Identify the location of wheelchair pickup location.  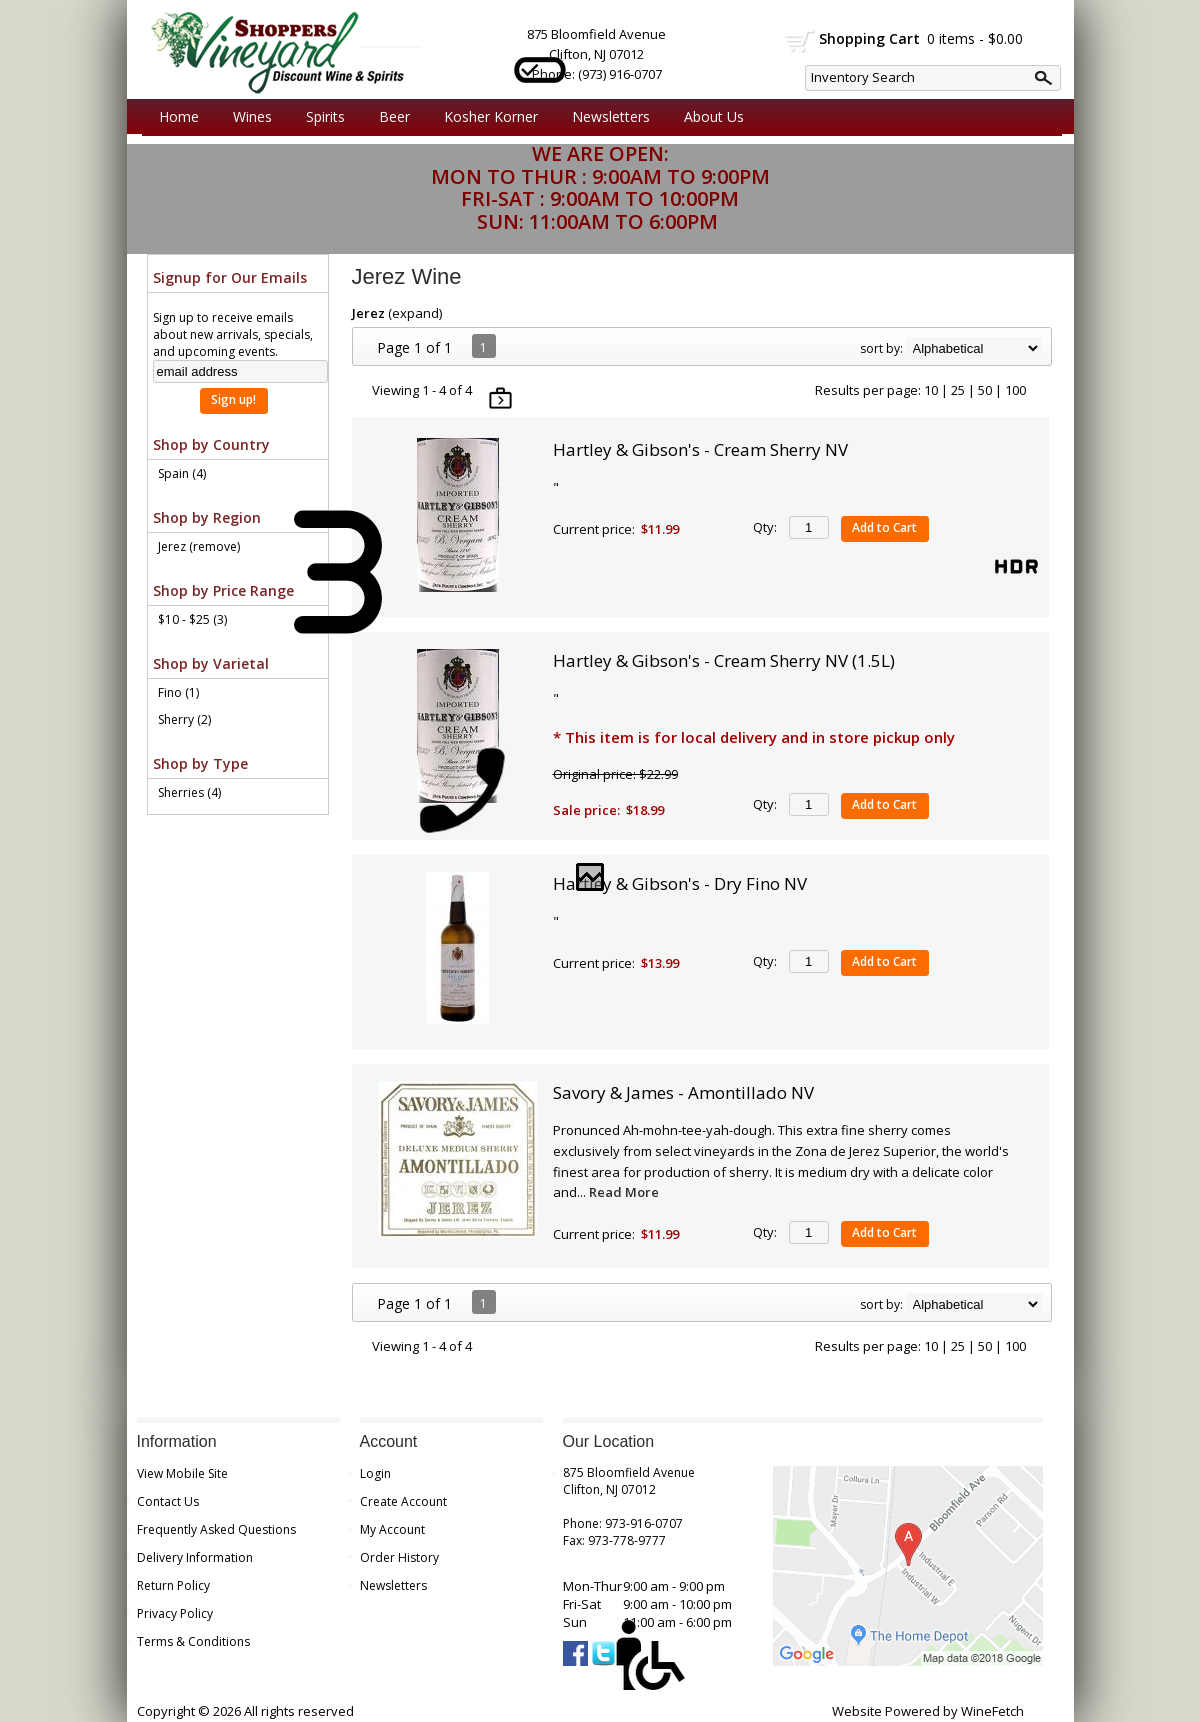
(648, 1655).